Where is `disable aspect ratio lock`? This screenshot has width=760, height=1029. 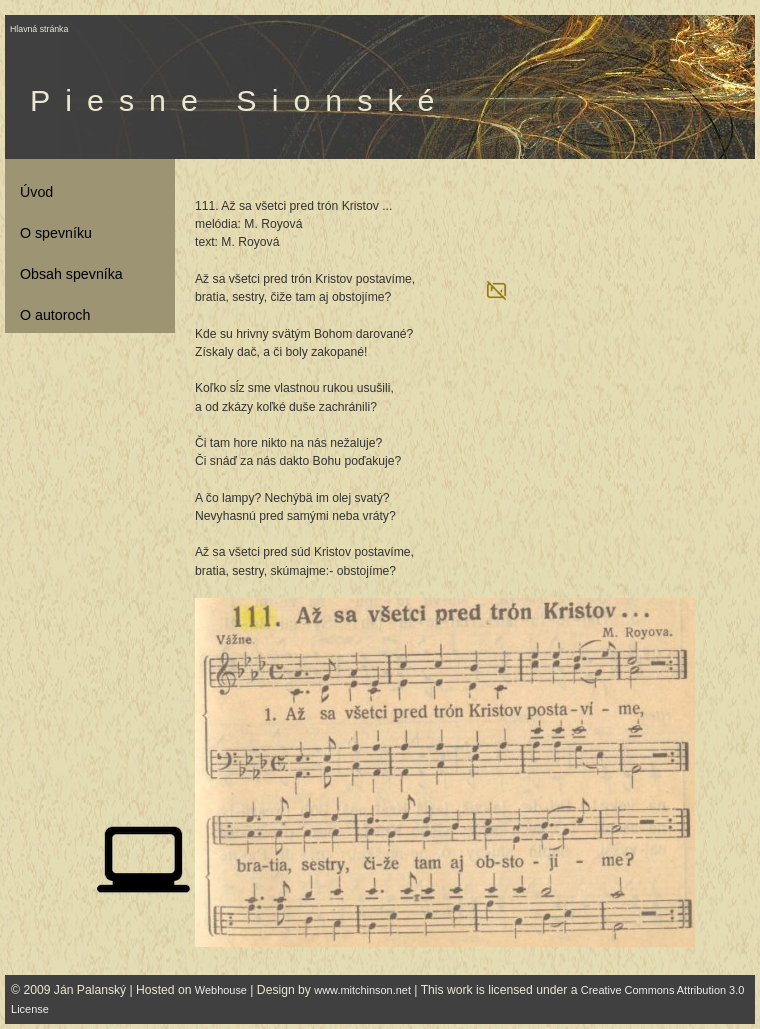 disable aspect ratio lock is located at coordinates (496, 290).